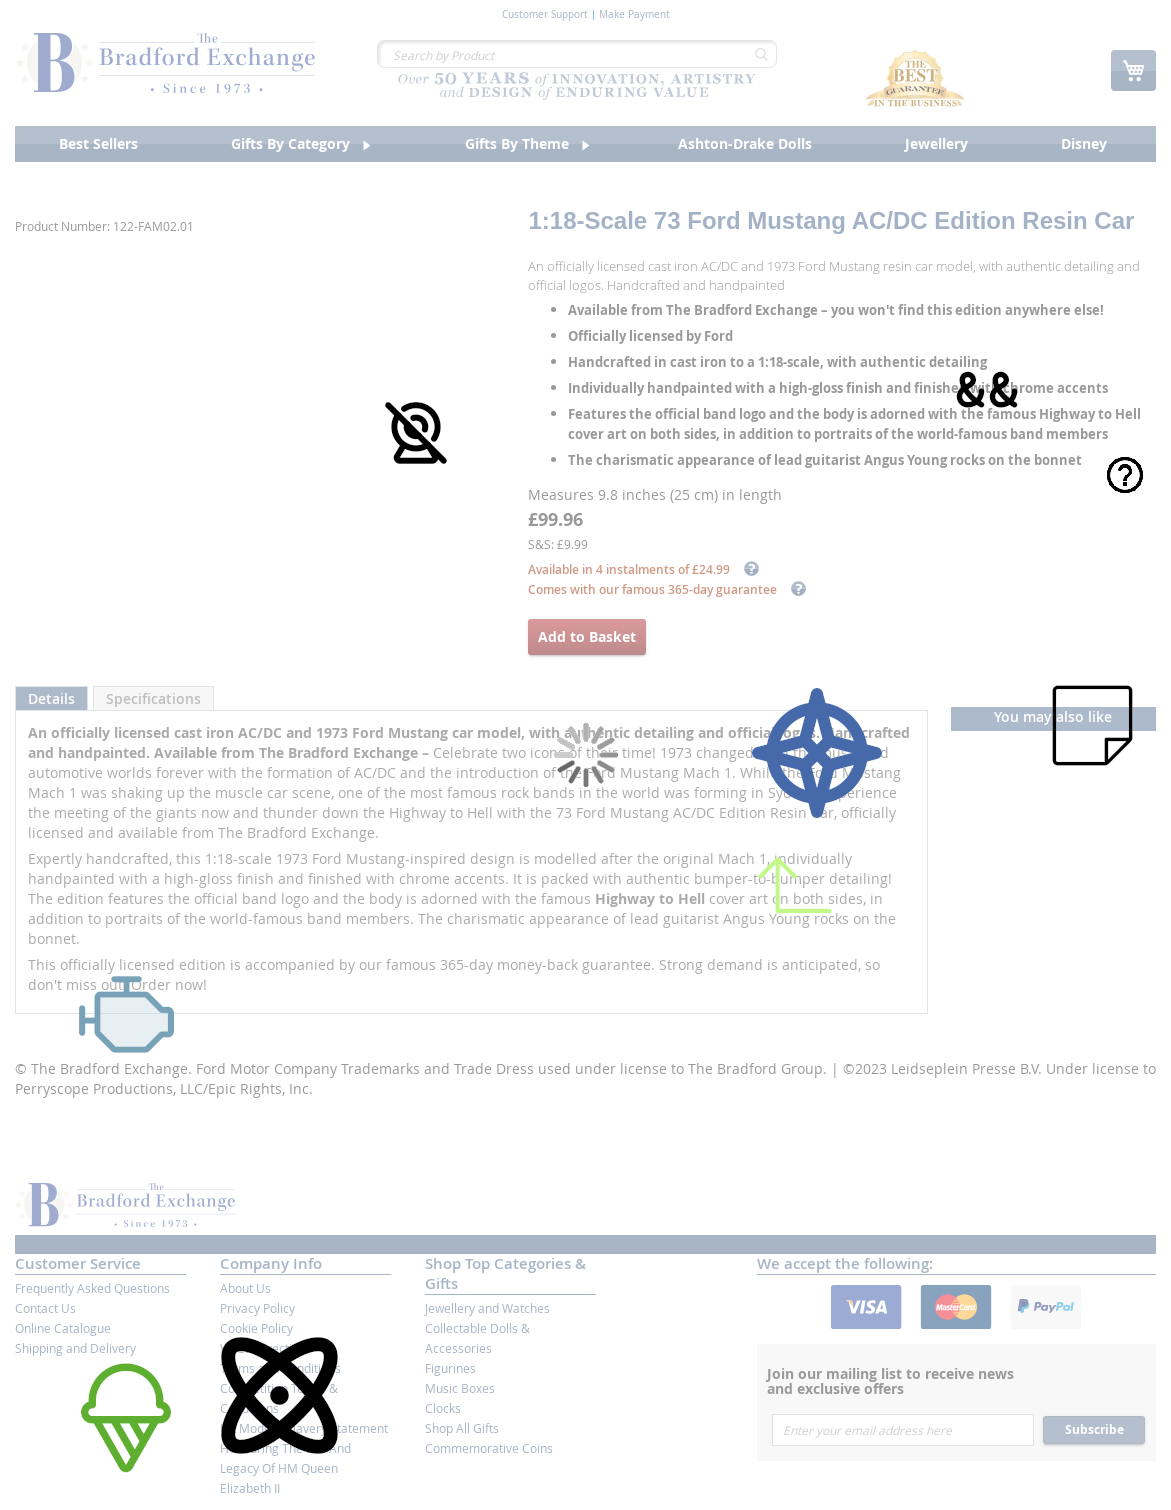 The width and height of the screenshot is (1171, 1510). I want to click on disable webcam, so click(416, 433).